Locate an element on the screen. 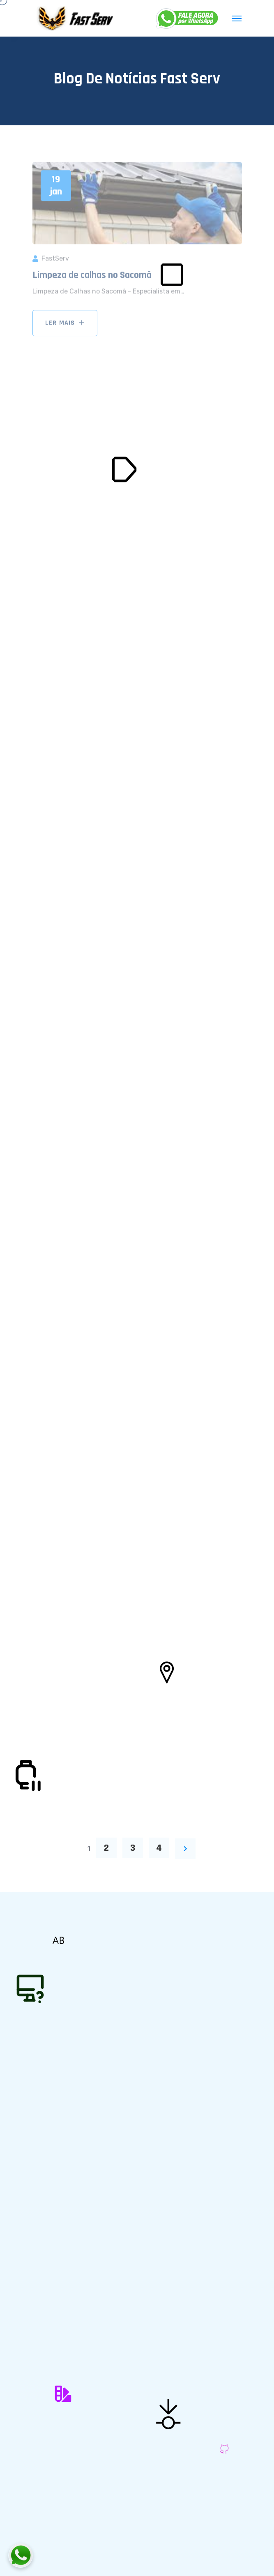 This screenshot has width=274, height=2576. stop debugging session is located at coordinates (172, 274).